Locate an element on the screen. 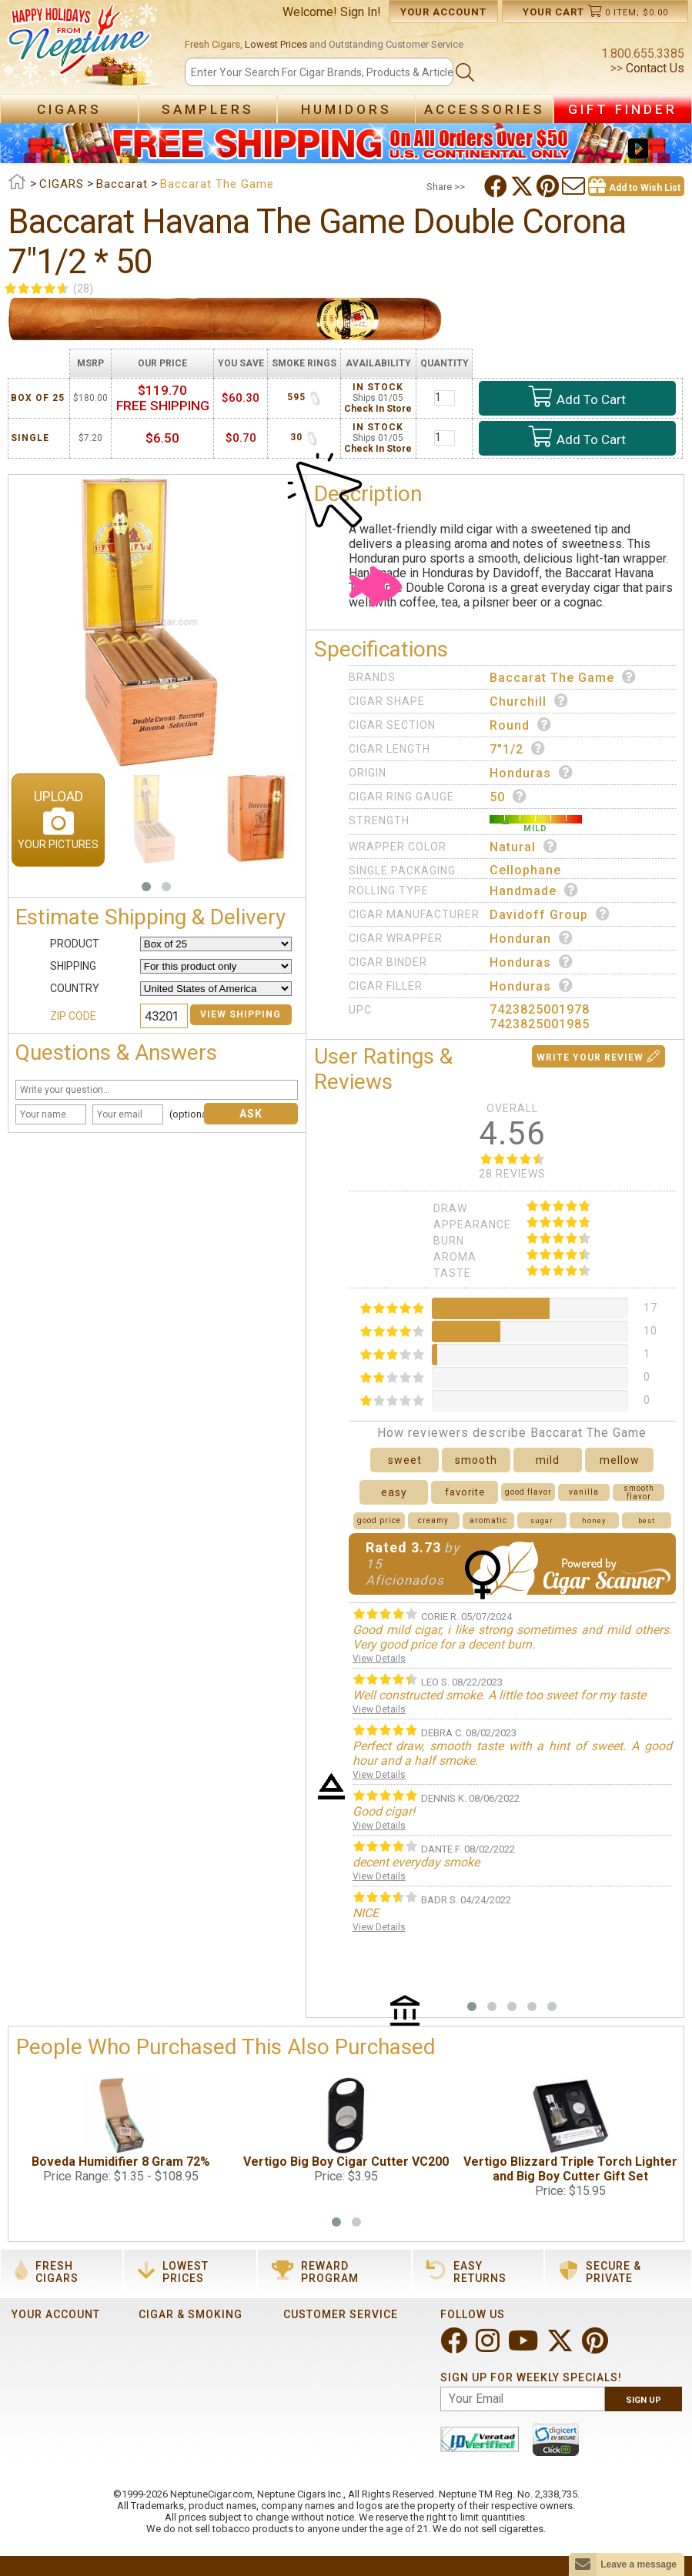 The image size is (692, 2576). select female gender option is located at coordinates (483, 1575).